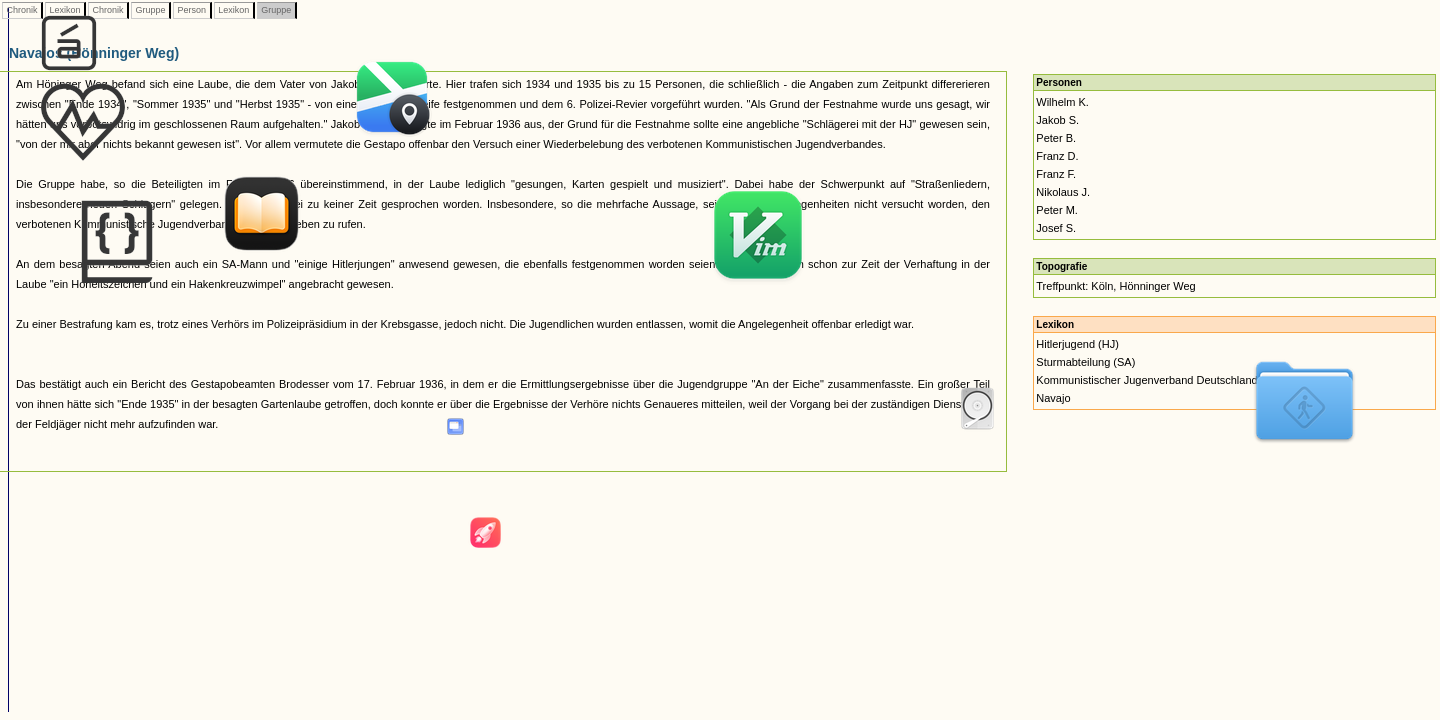  What do you see at coordinates (261, 213) in the screenshot?
I see `open the Books app` at bounding box center [261, 213].